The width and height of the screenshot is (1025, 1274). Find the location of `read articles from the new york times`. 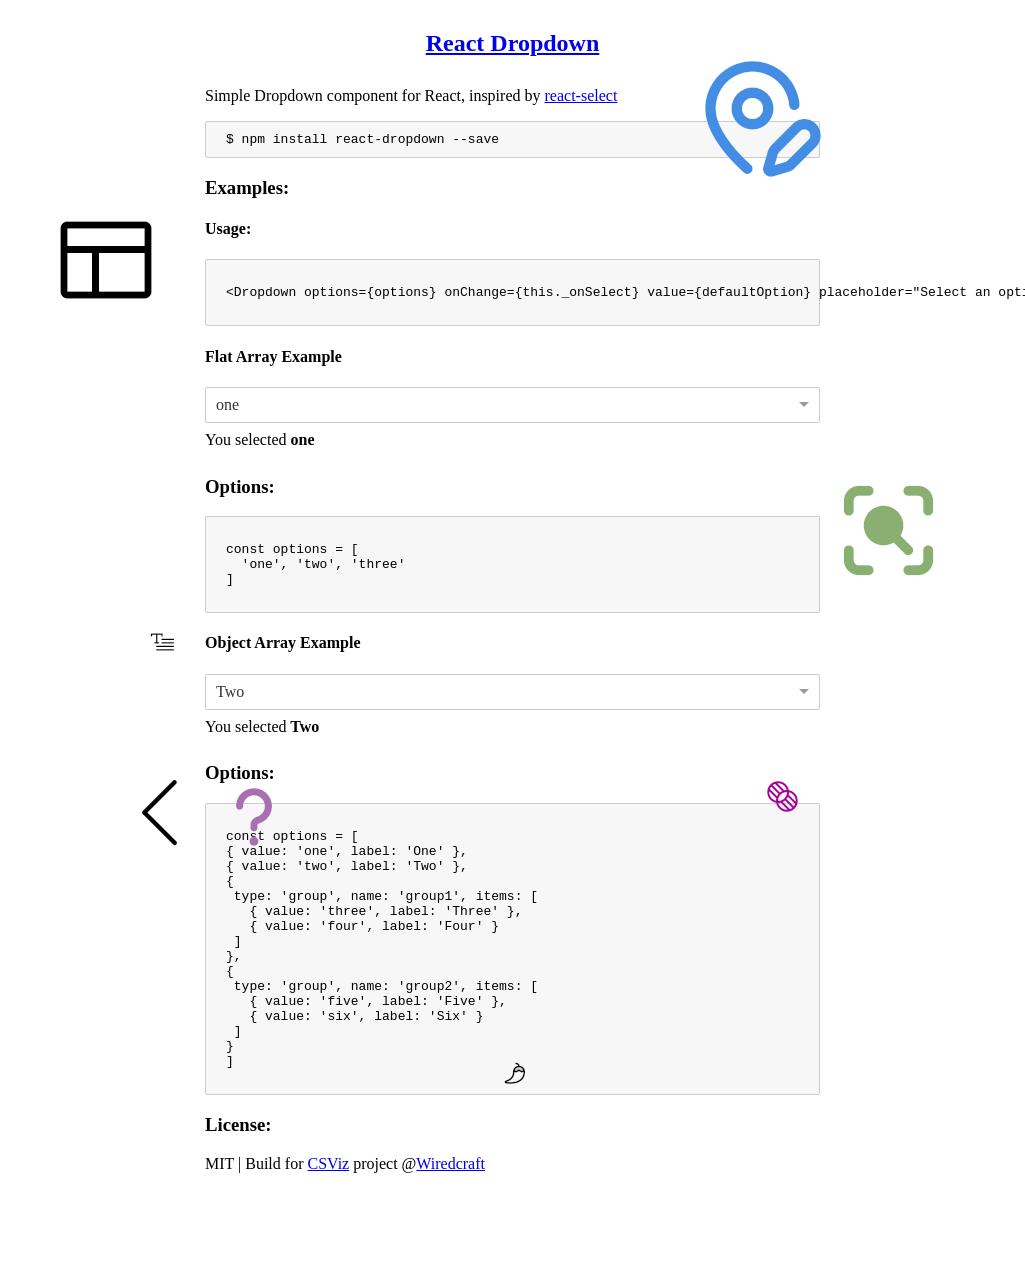

read articles from the new york times is located at coordinates (162, 642).